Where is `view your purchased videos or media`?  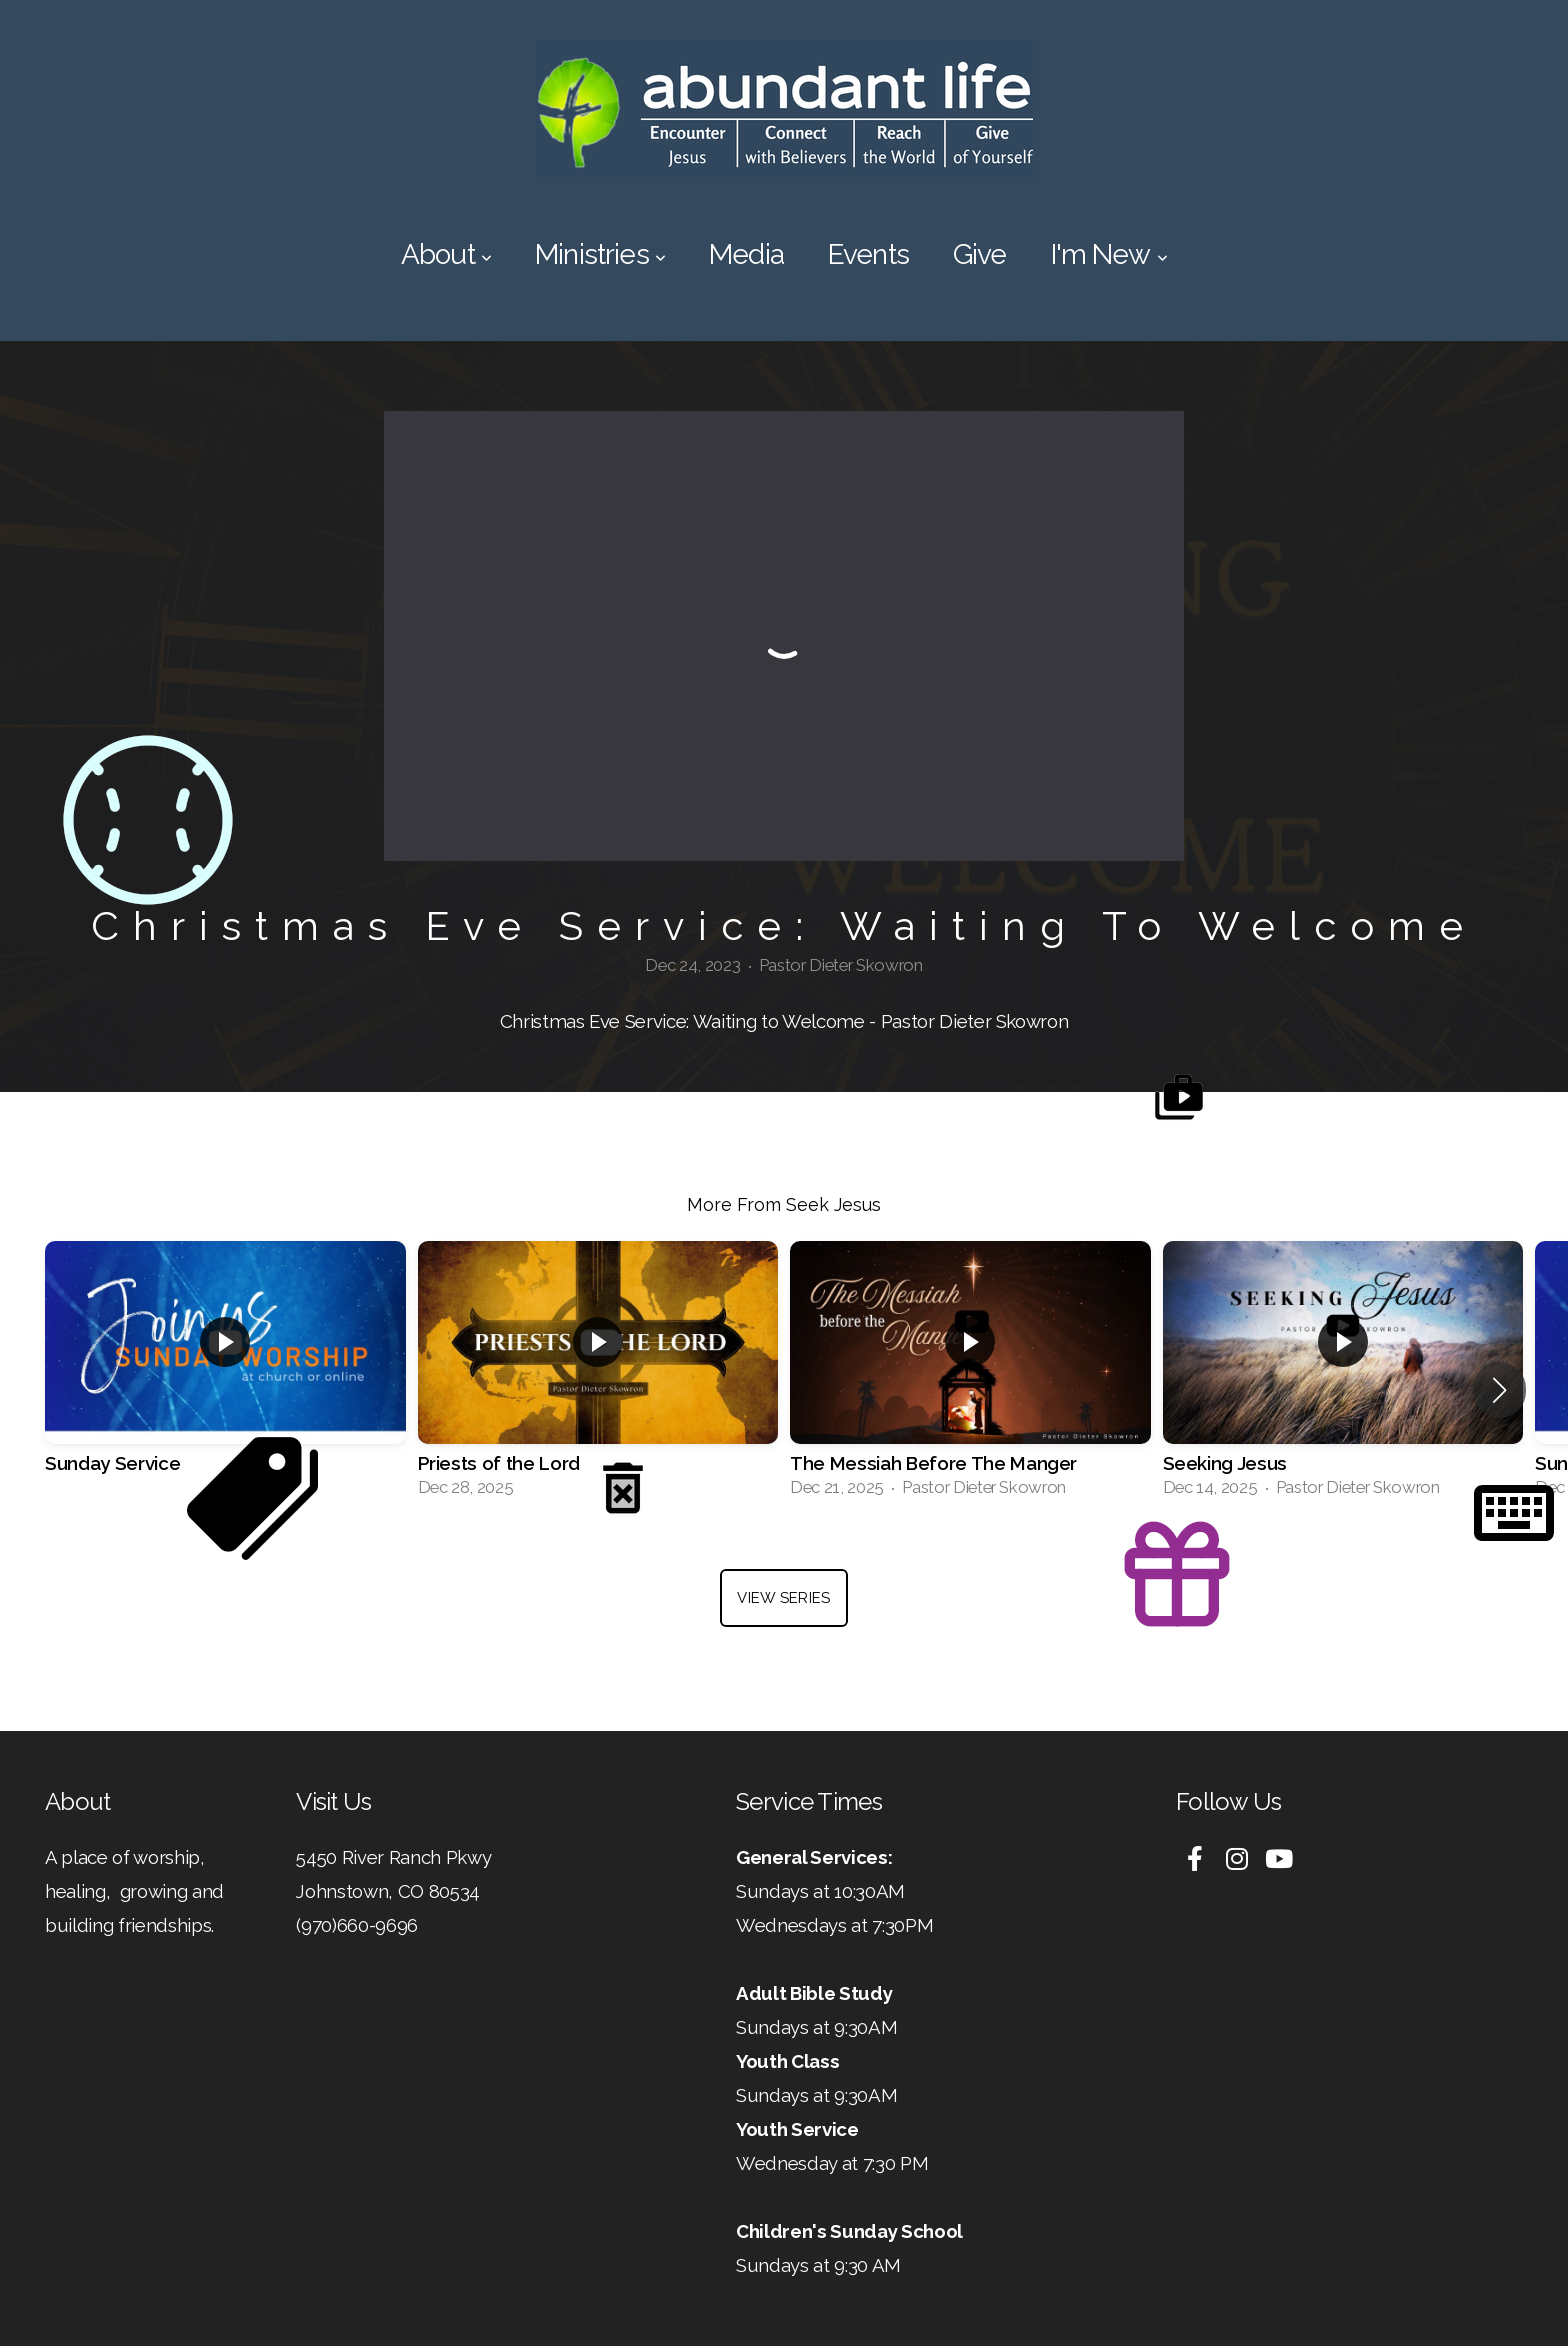 view your purchased videos or media is located at coordinates (1179, 1098).